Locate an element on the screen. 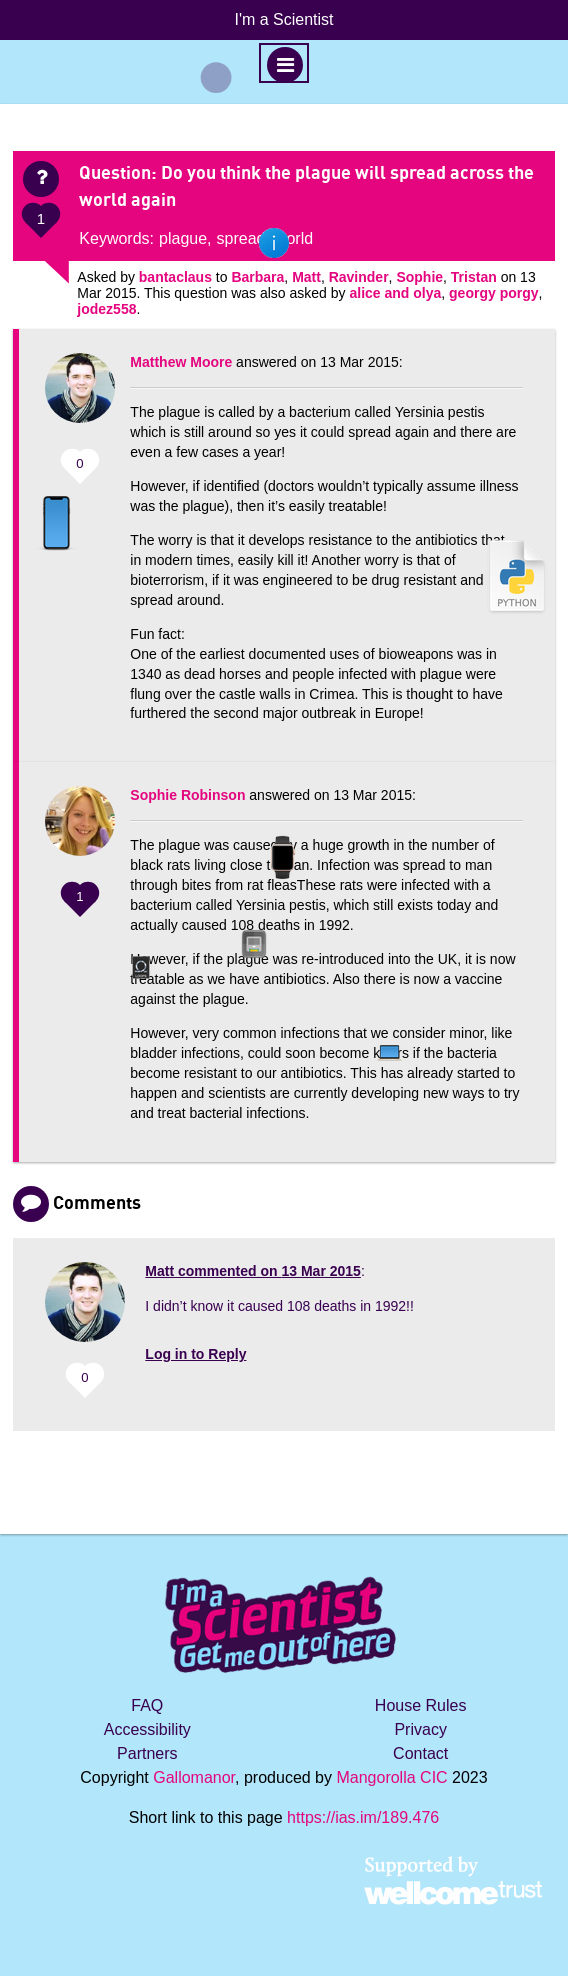 This screenshot has height=1976, width=568. apple watch series 3 device identifier is located at coordinates (282, 857).